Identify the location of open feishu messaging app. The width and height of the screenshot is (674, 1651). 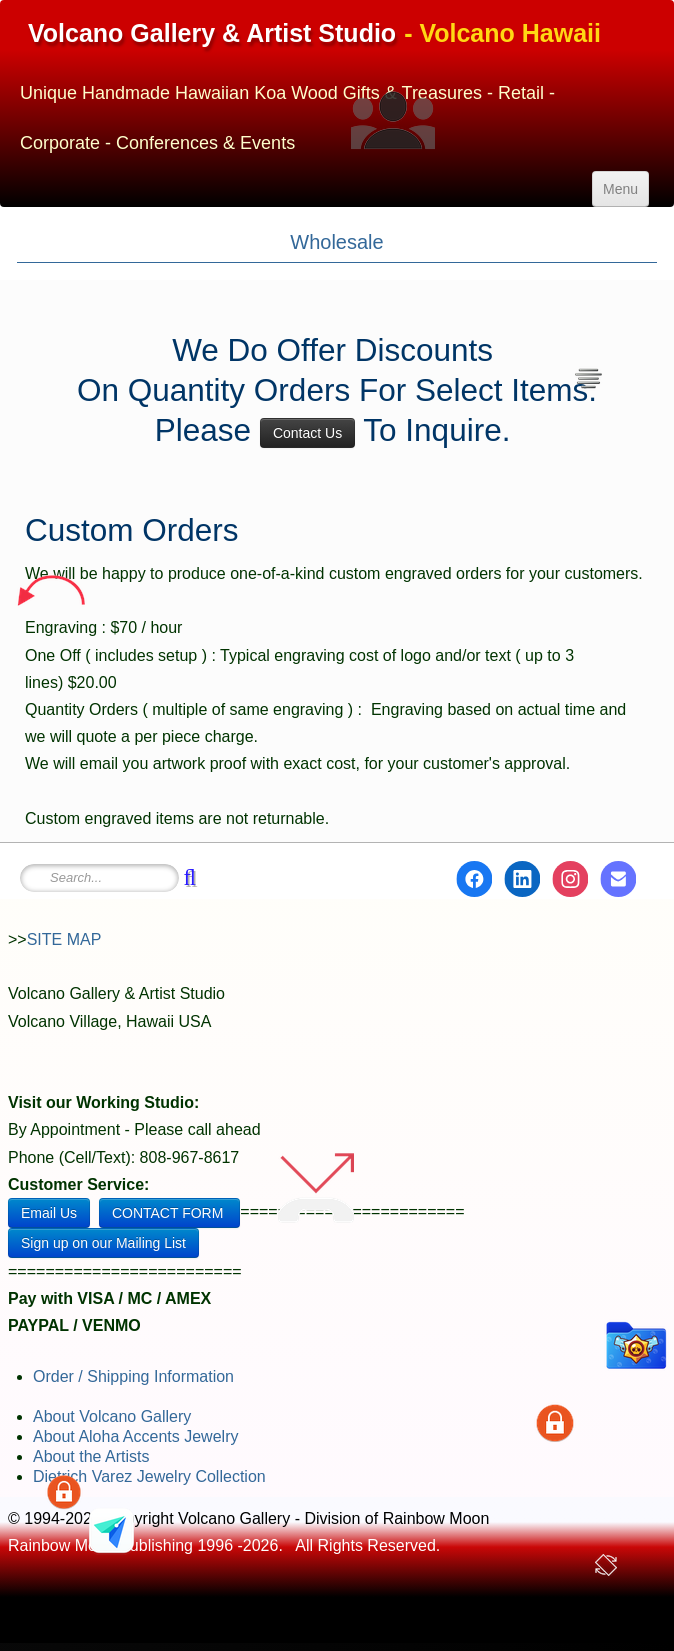
(111, 1530).